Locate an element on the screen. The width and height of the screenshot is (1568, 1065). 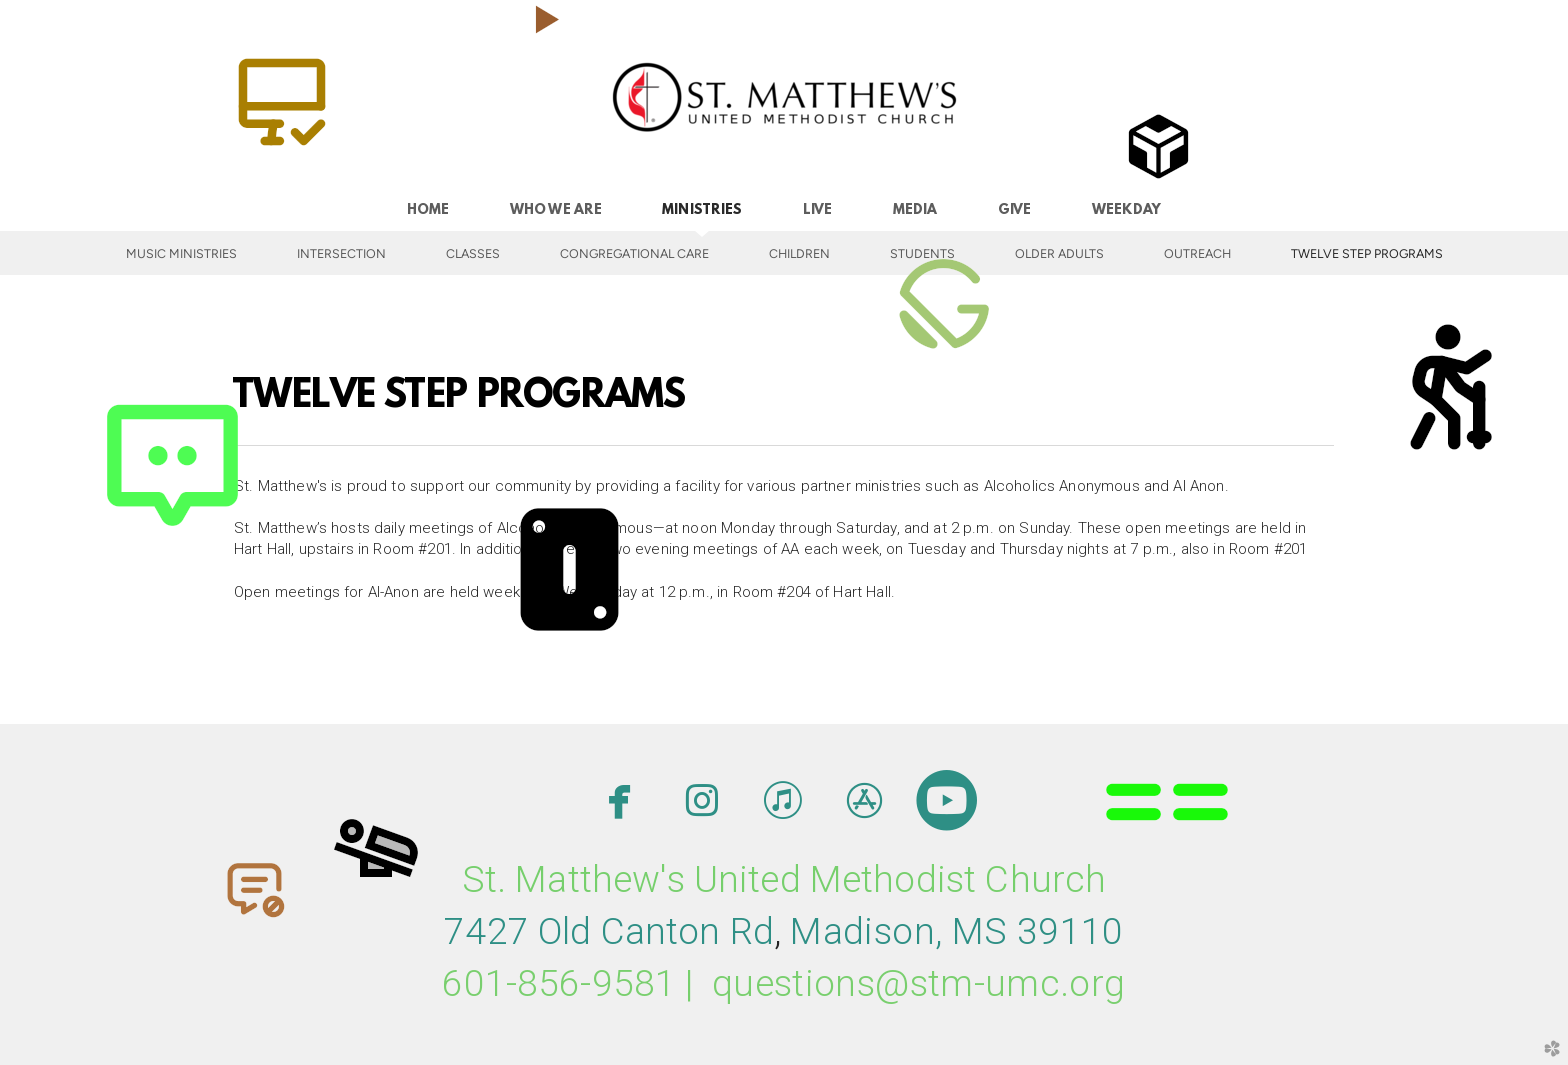
access hiking or trekking activities is located at coordinates (1448, 387).